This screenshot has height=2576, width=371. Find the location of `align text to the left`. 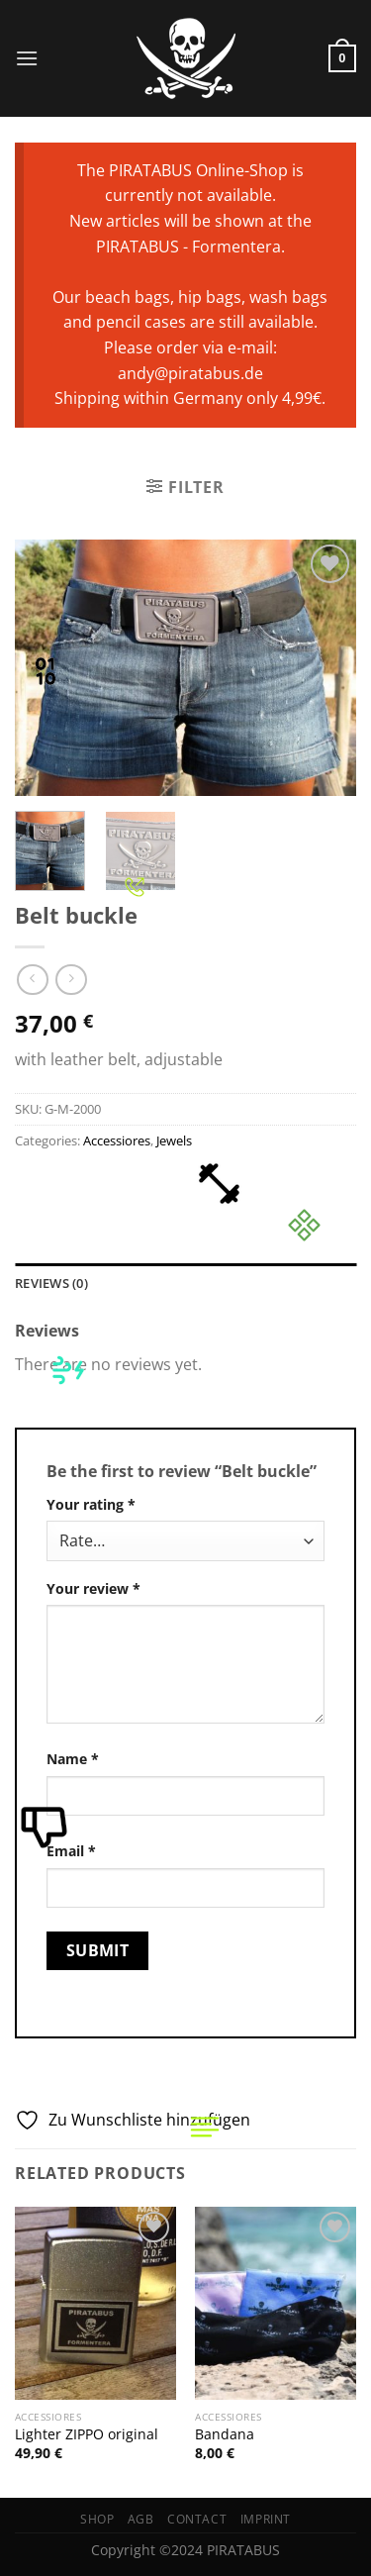

align text to the left is located at coordinates (205, 2128).